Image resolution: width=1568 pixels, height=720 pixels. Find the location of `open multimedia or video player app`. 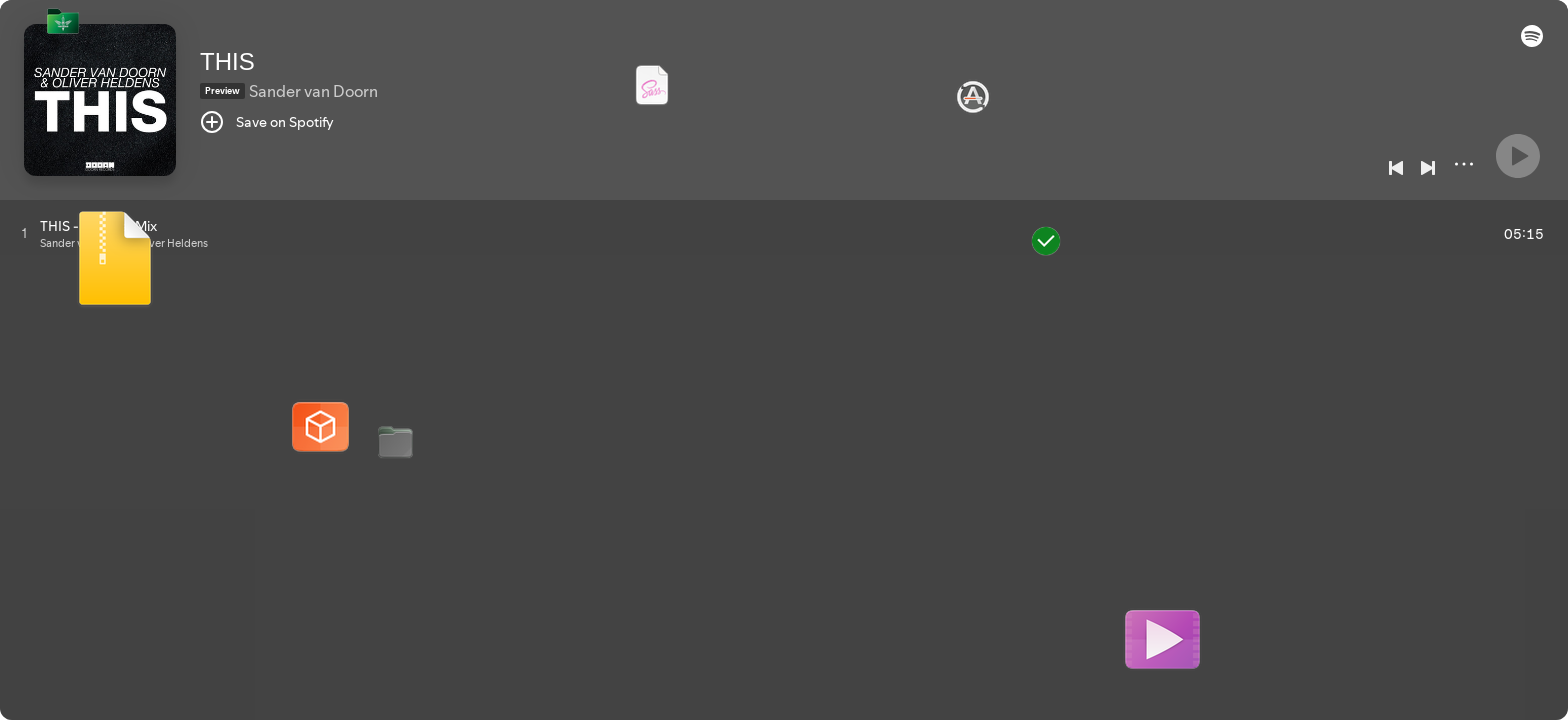

open multimedia or video player app is located at coordinates (1162, 639).